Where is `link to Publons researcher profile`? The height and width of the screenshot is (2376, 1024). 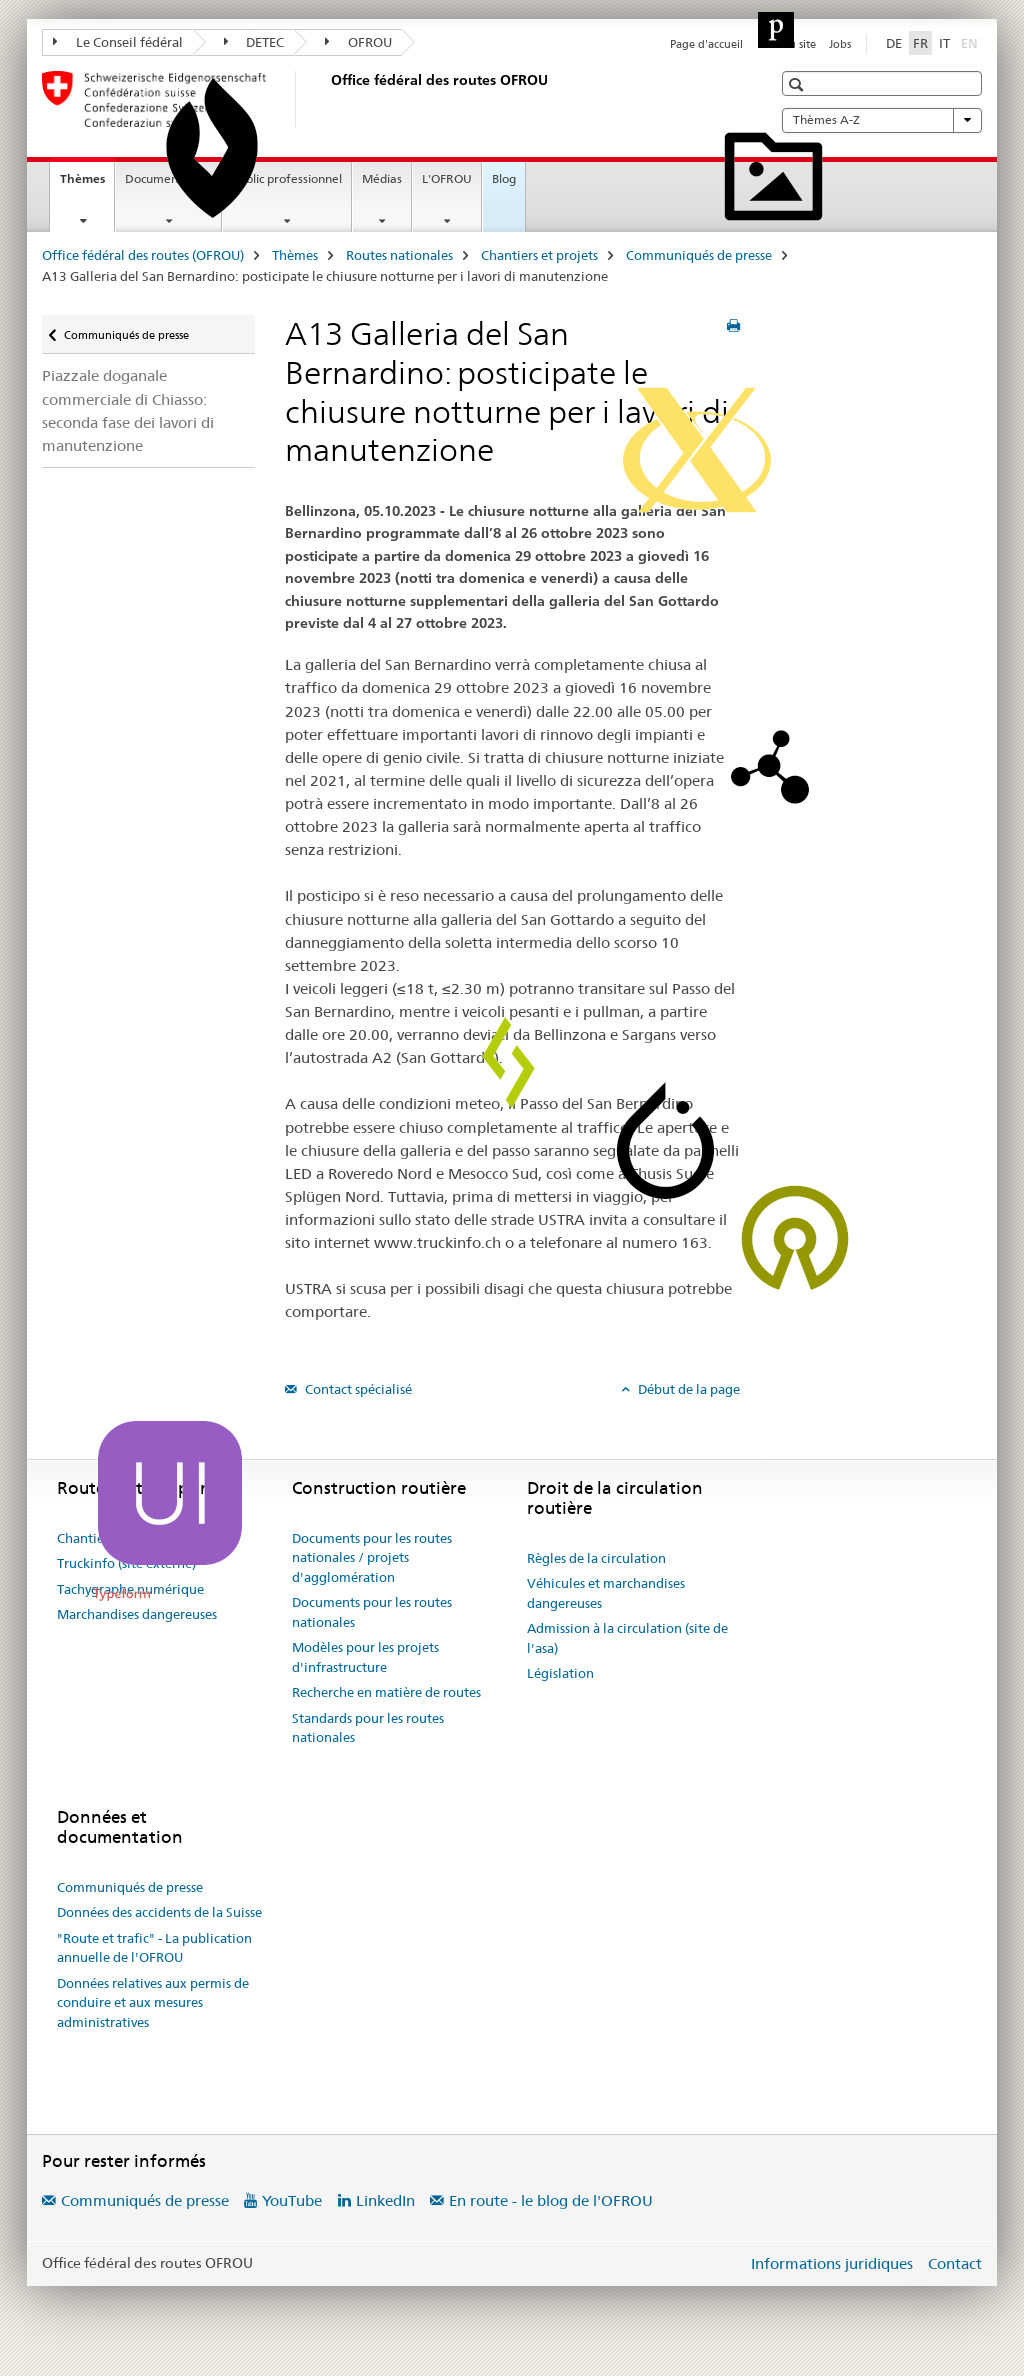 link to Publons researcher profile is located at coordinates (776, 30).